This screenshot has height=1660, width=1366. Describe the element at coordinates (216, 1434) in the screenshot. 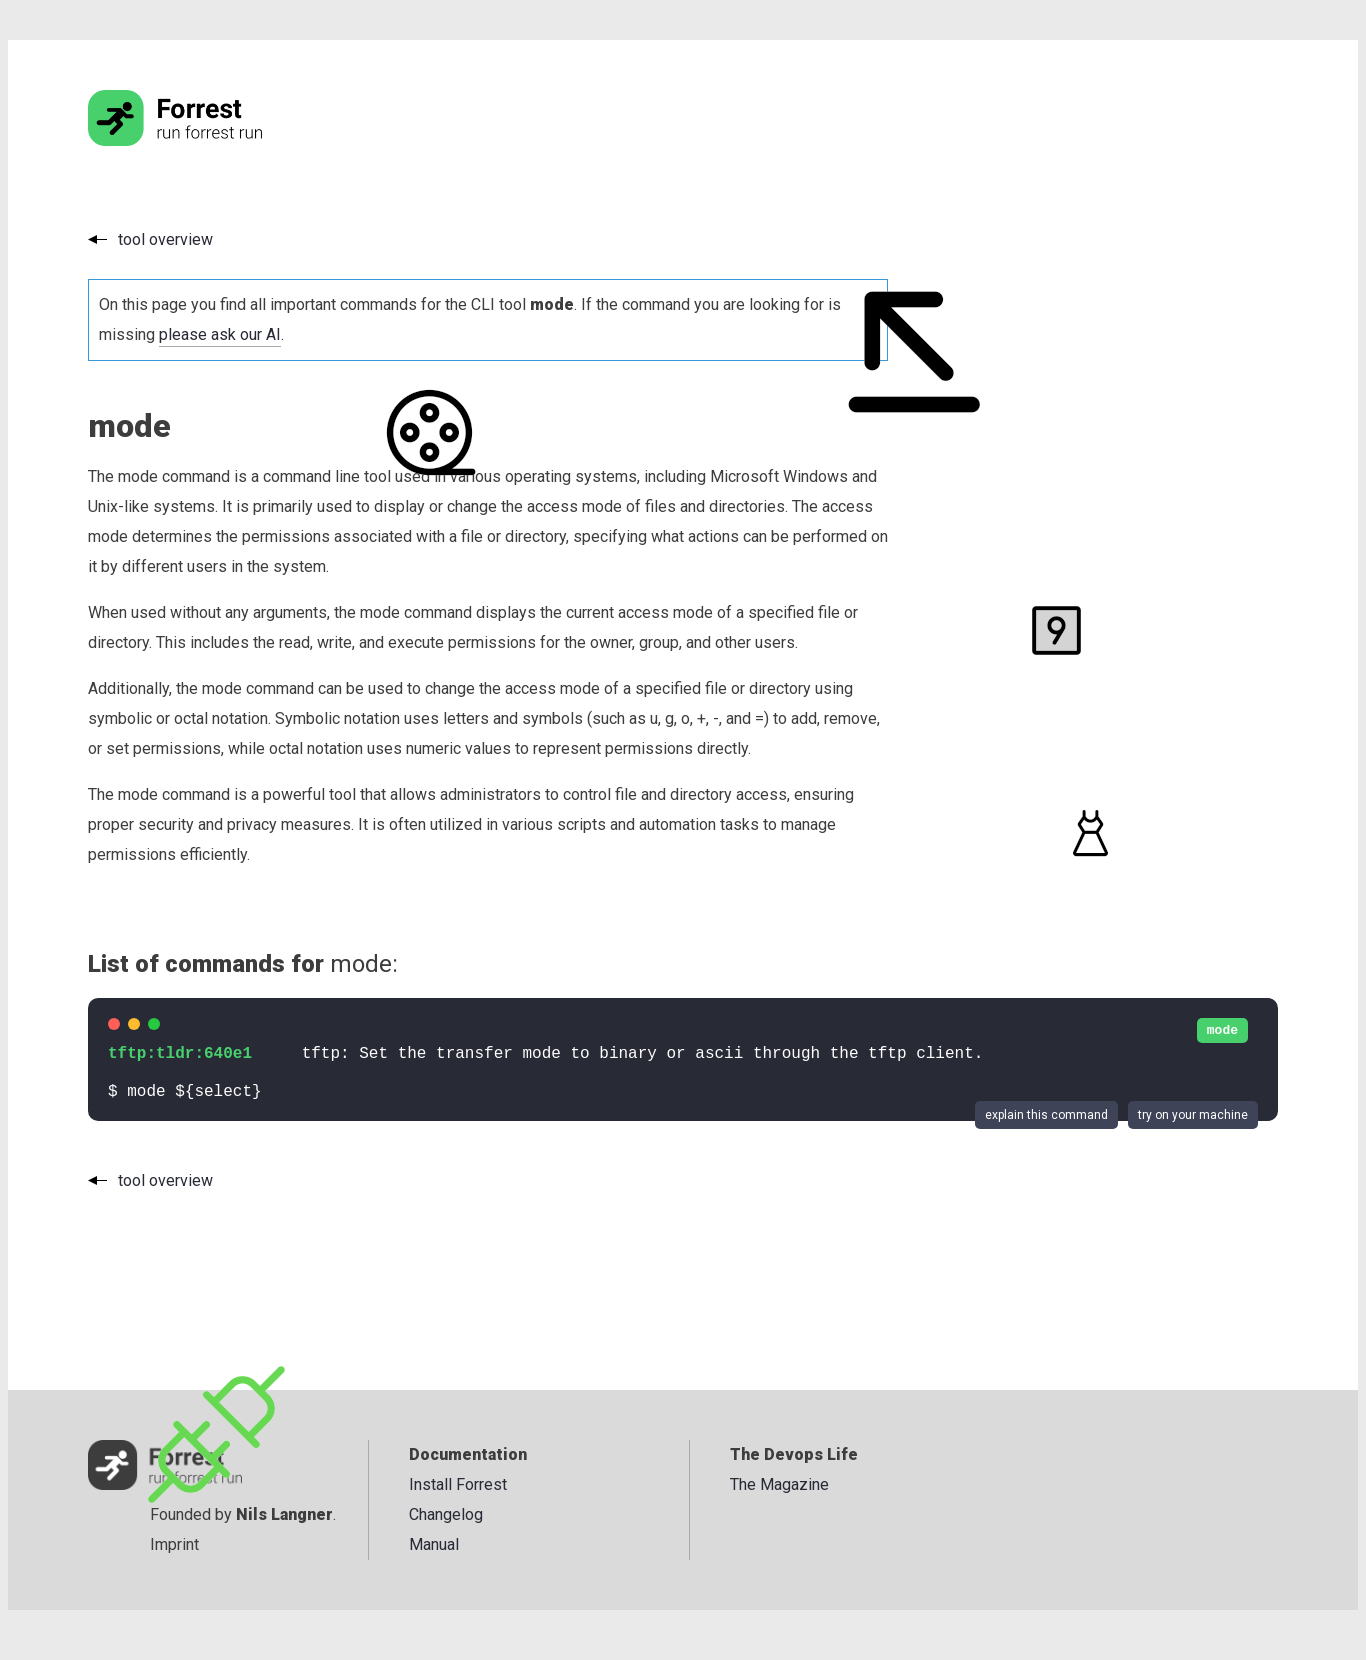

I see `connect or establish a connection` at that location.